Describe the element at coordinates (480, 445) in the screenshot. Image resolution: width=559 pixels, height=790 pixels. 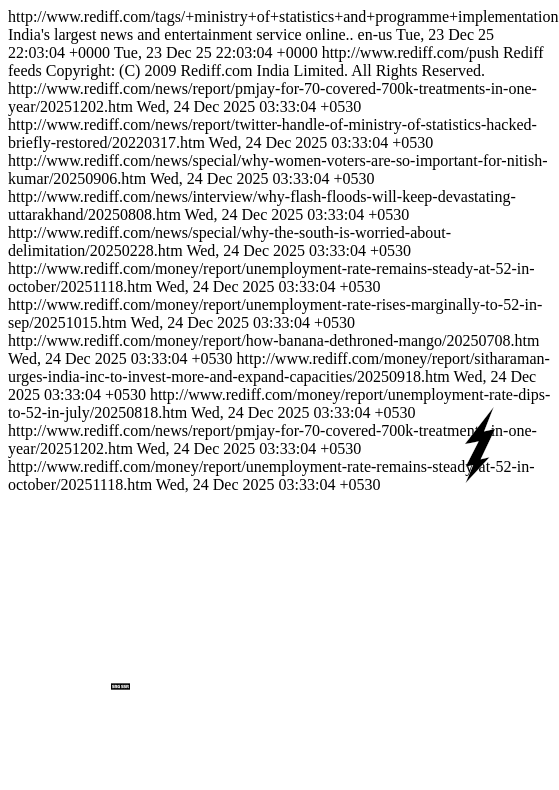
I see `hotwire brand logo` at that location.